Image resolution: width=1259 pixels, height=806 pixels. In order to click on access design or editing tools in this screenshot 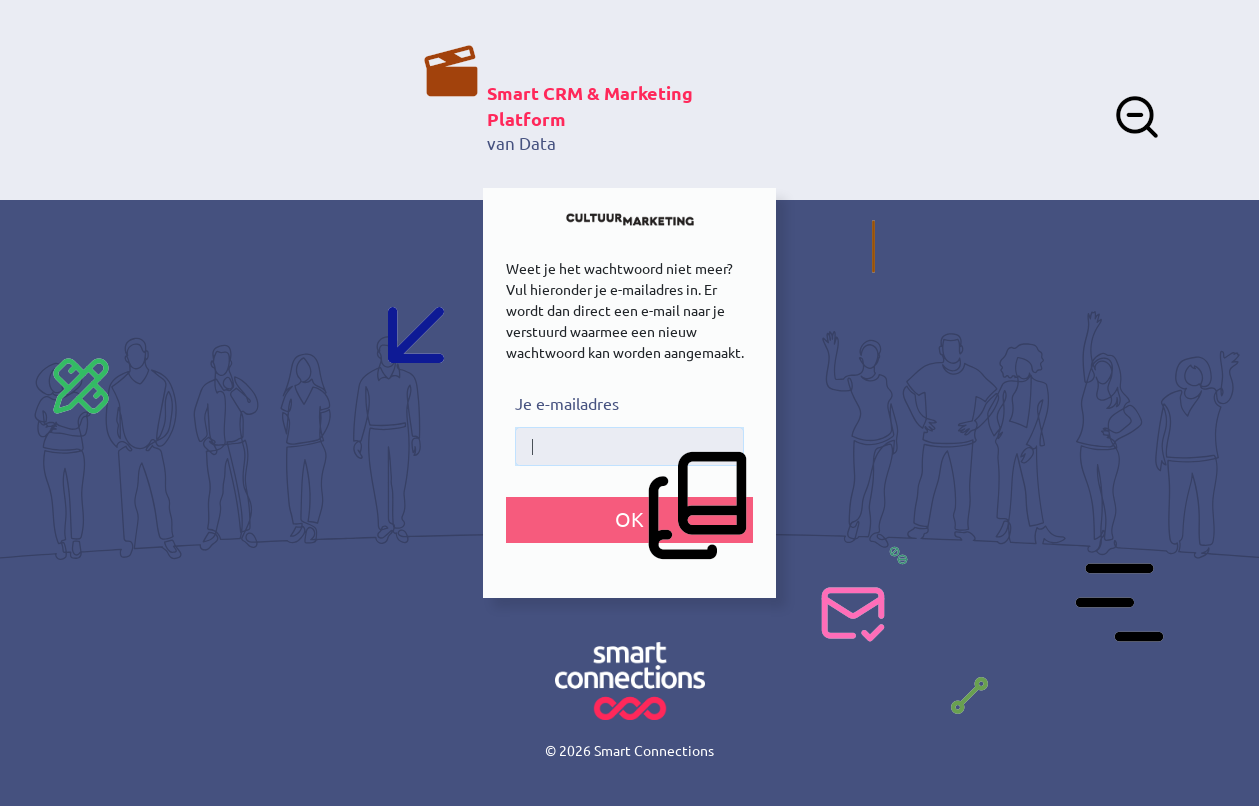, I will do `click(81, 386)`.